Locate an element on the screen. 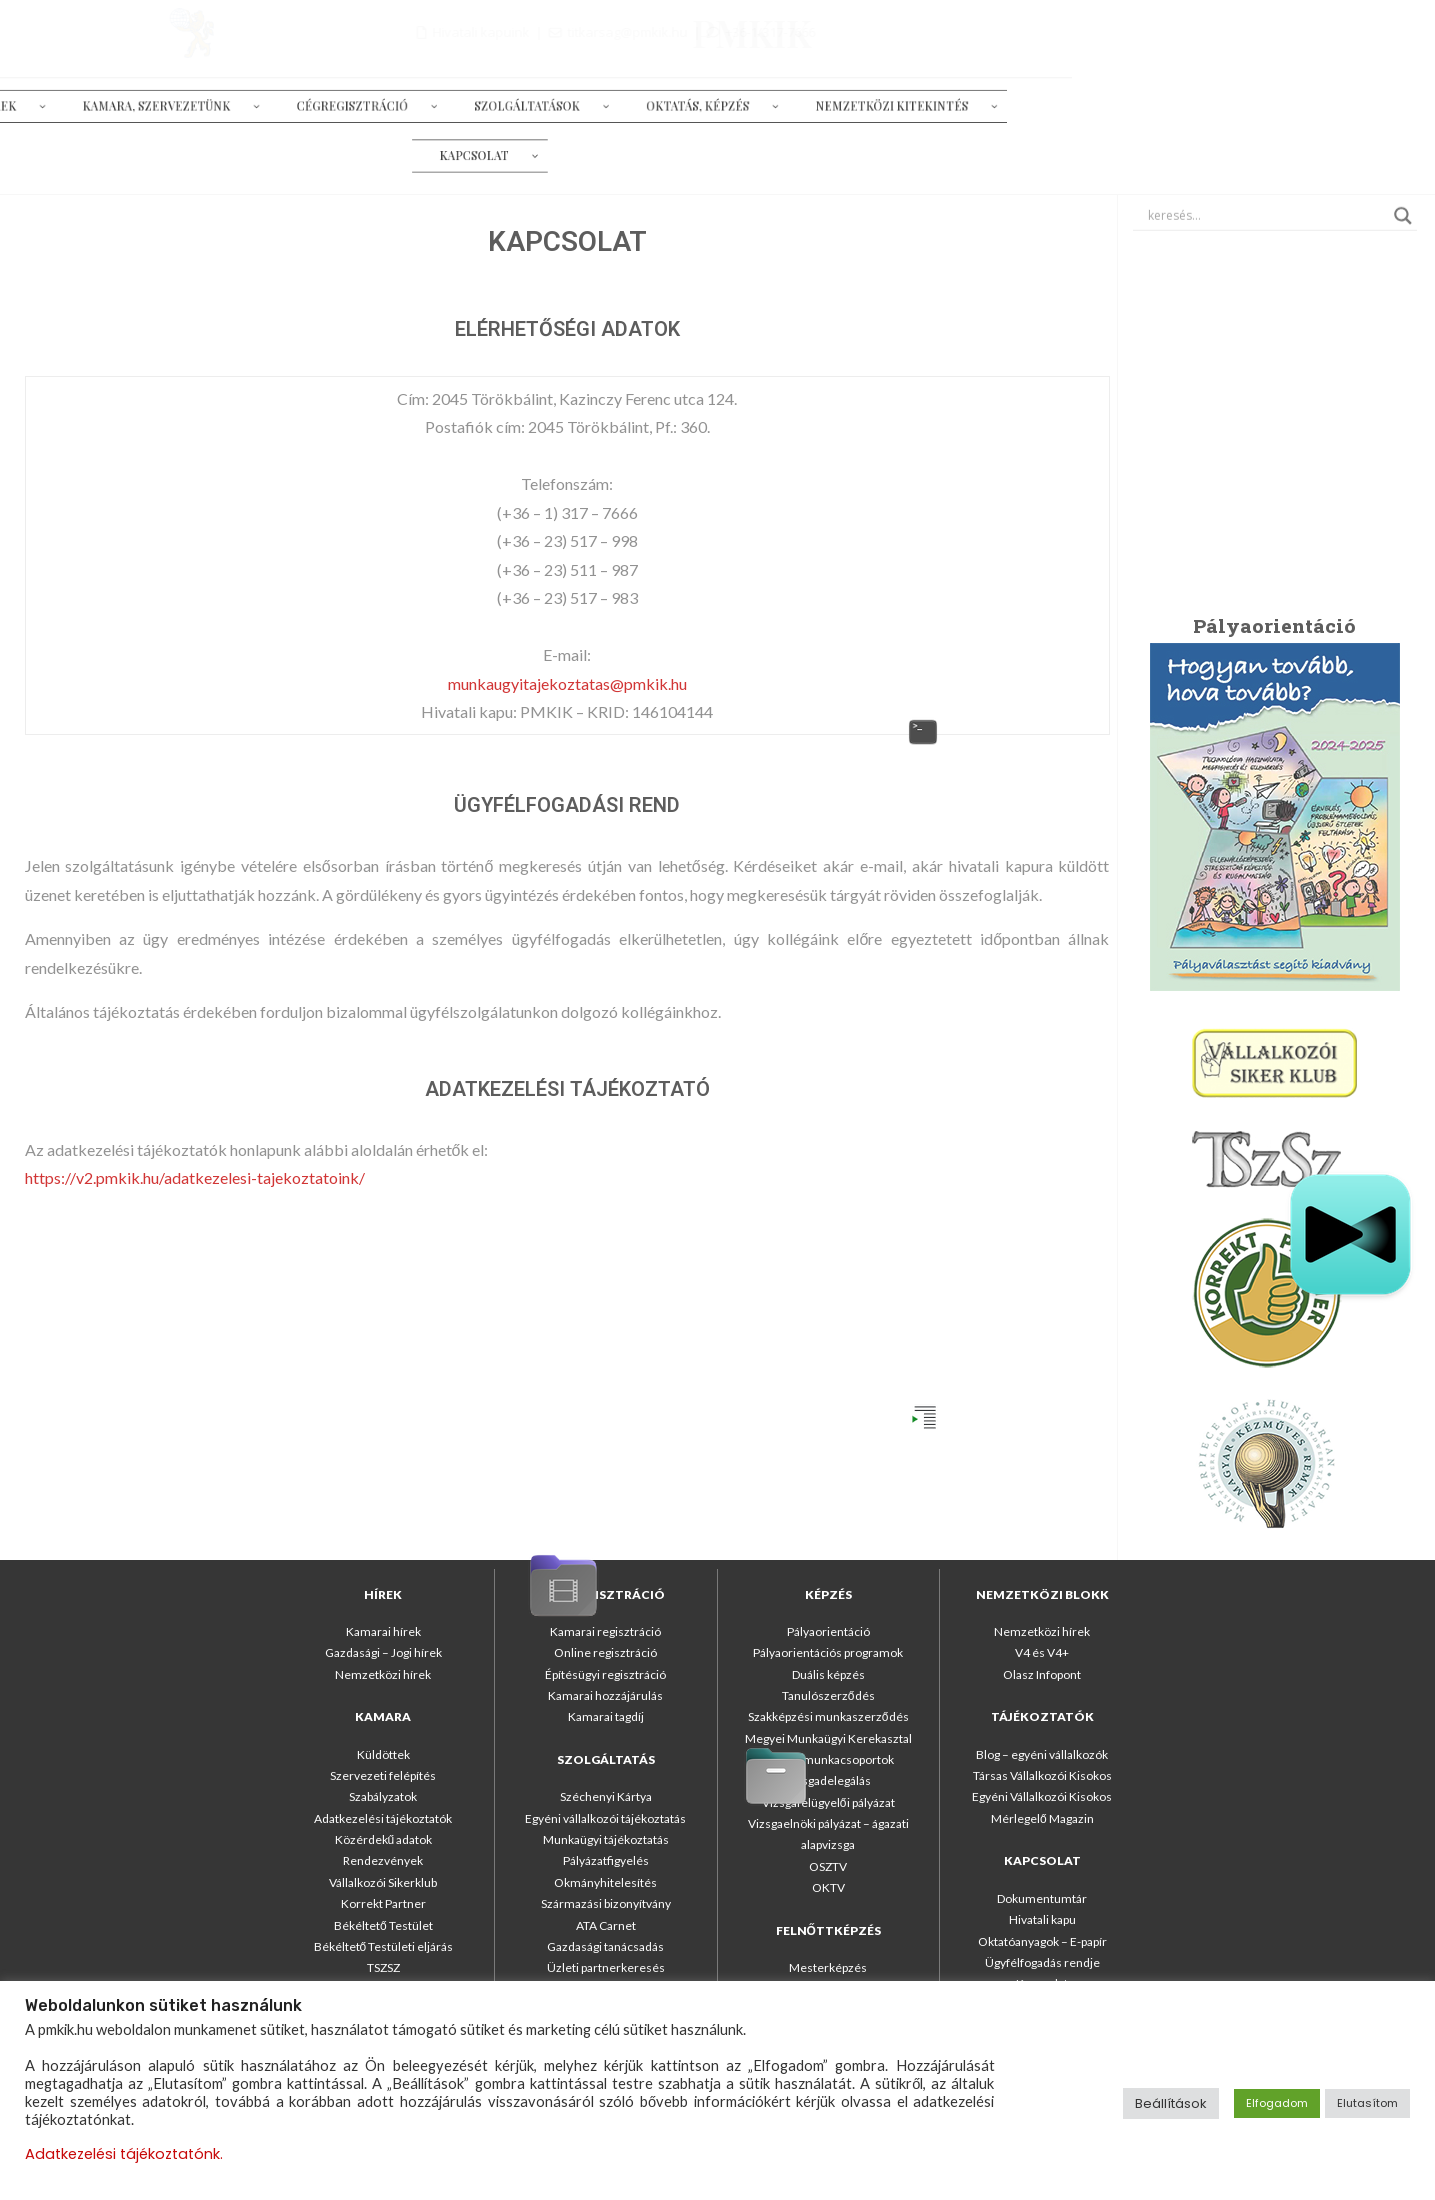  open gitbutler version control app is located at coordinates (1350, 1234).